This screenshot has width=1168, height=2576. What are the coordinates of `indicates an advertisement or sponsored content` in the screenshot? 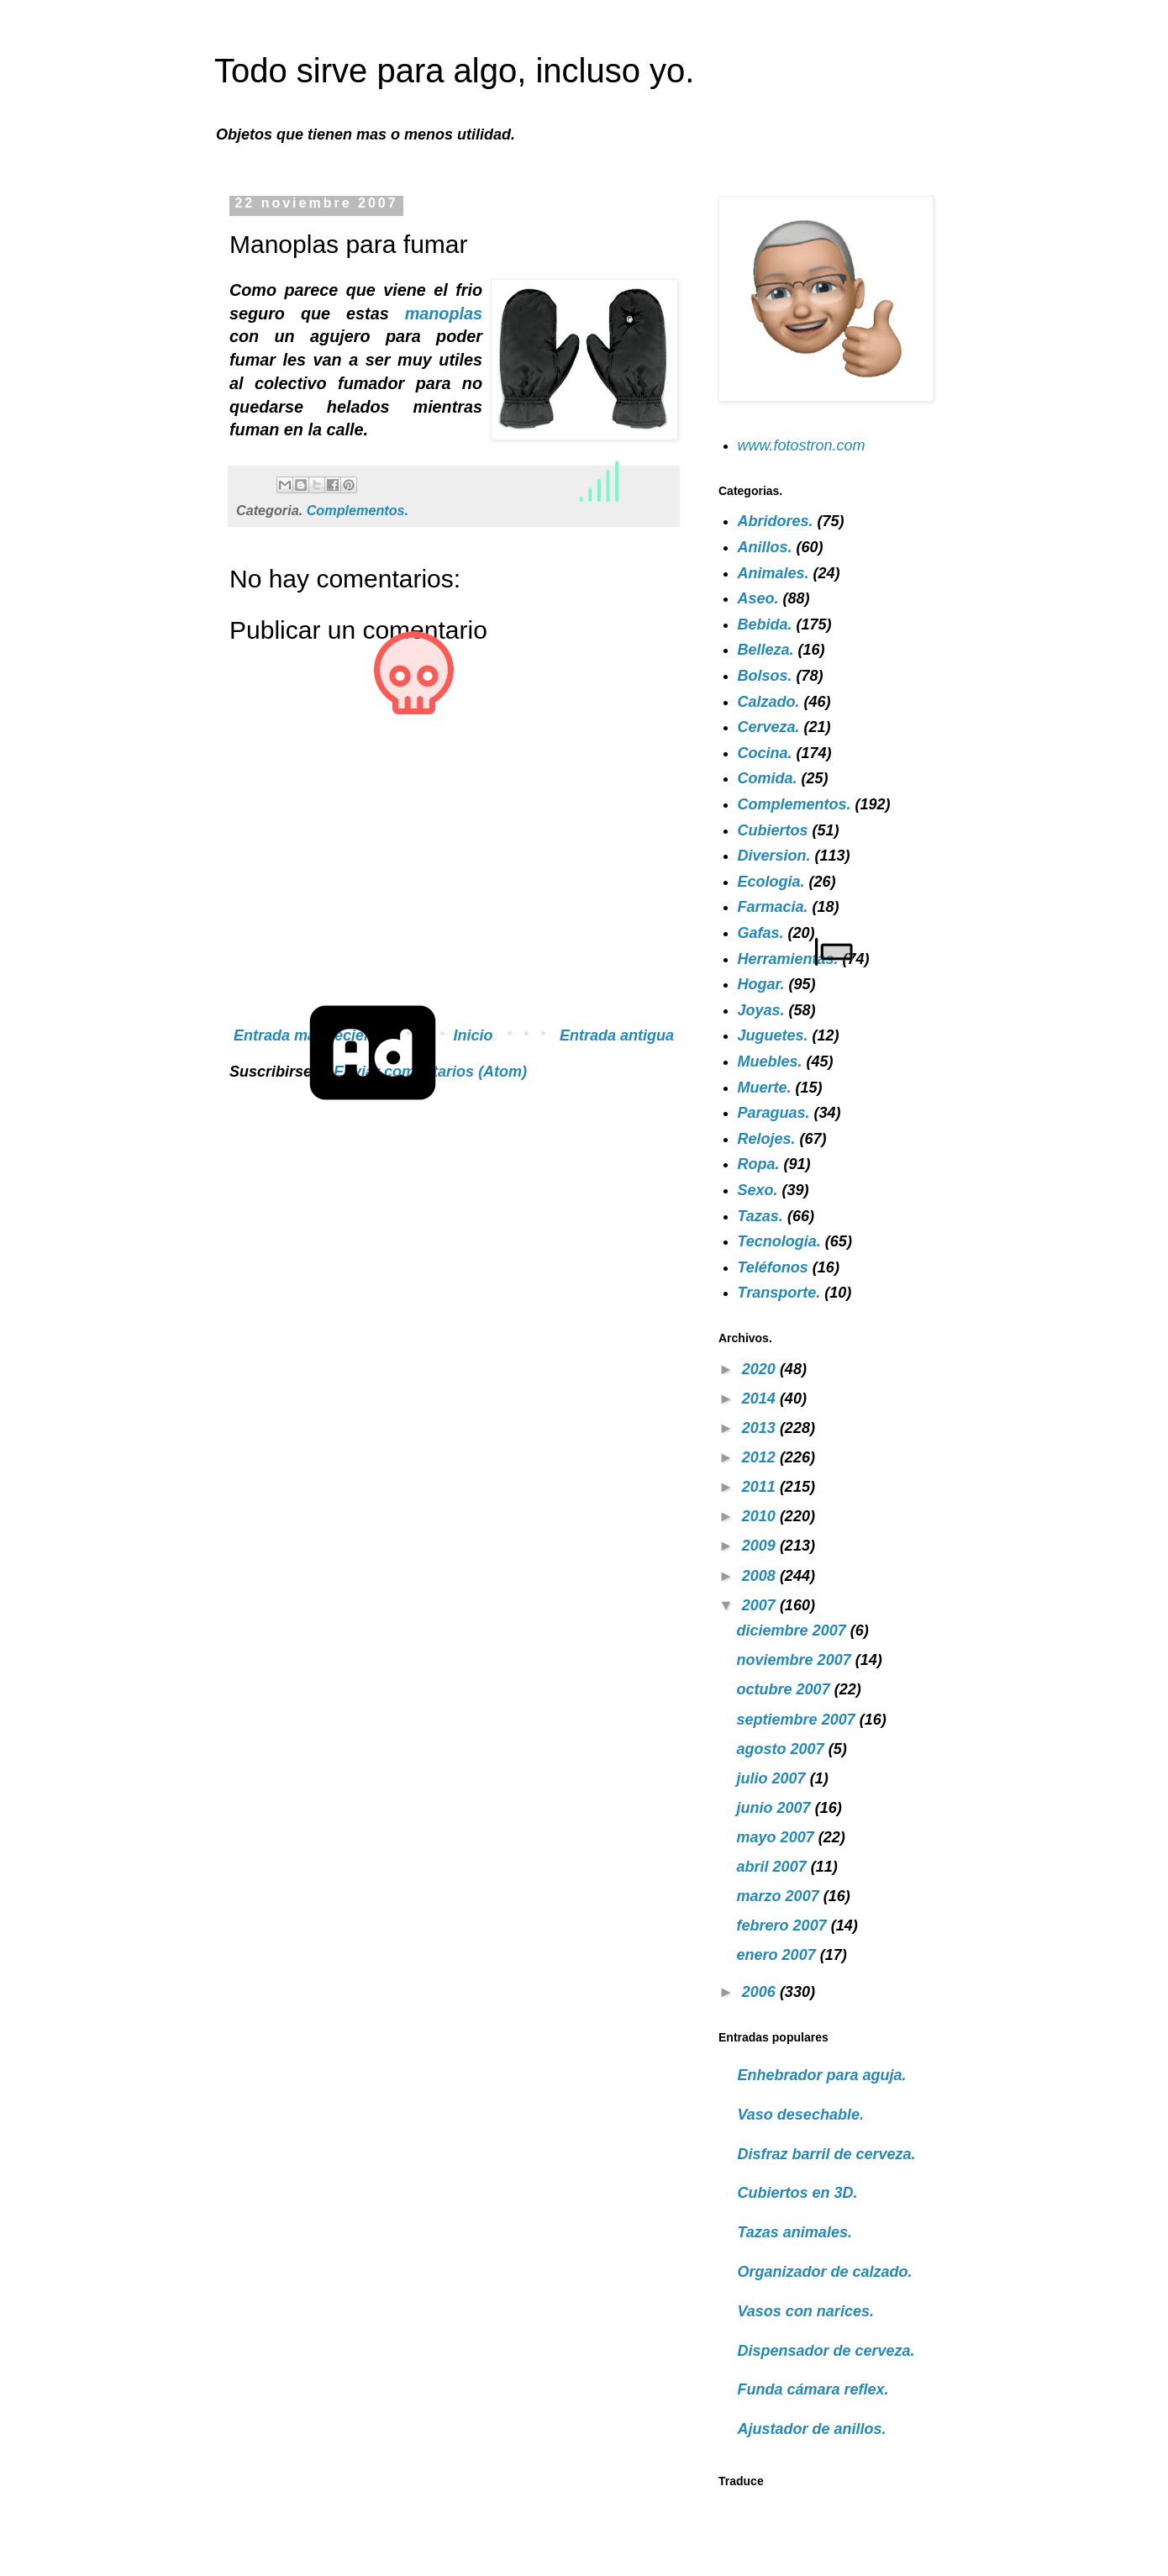 It's located at (372, 1052).